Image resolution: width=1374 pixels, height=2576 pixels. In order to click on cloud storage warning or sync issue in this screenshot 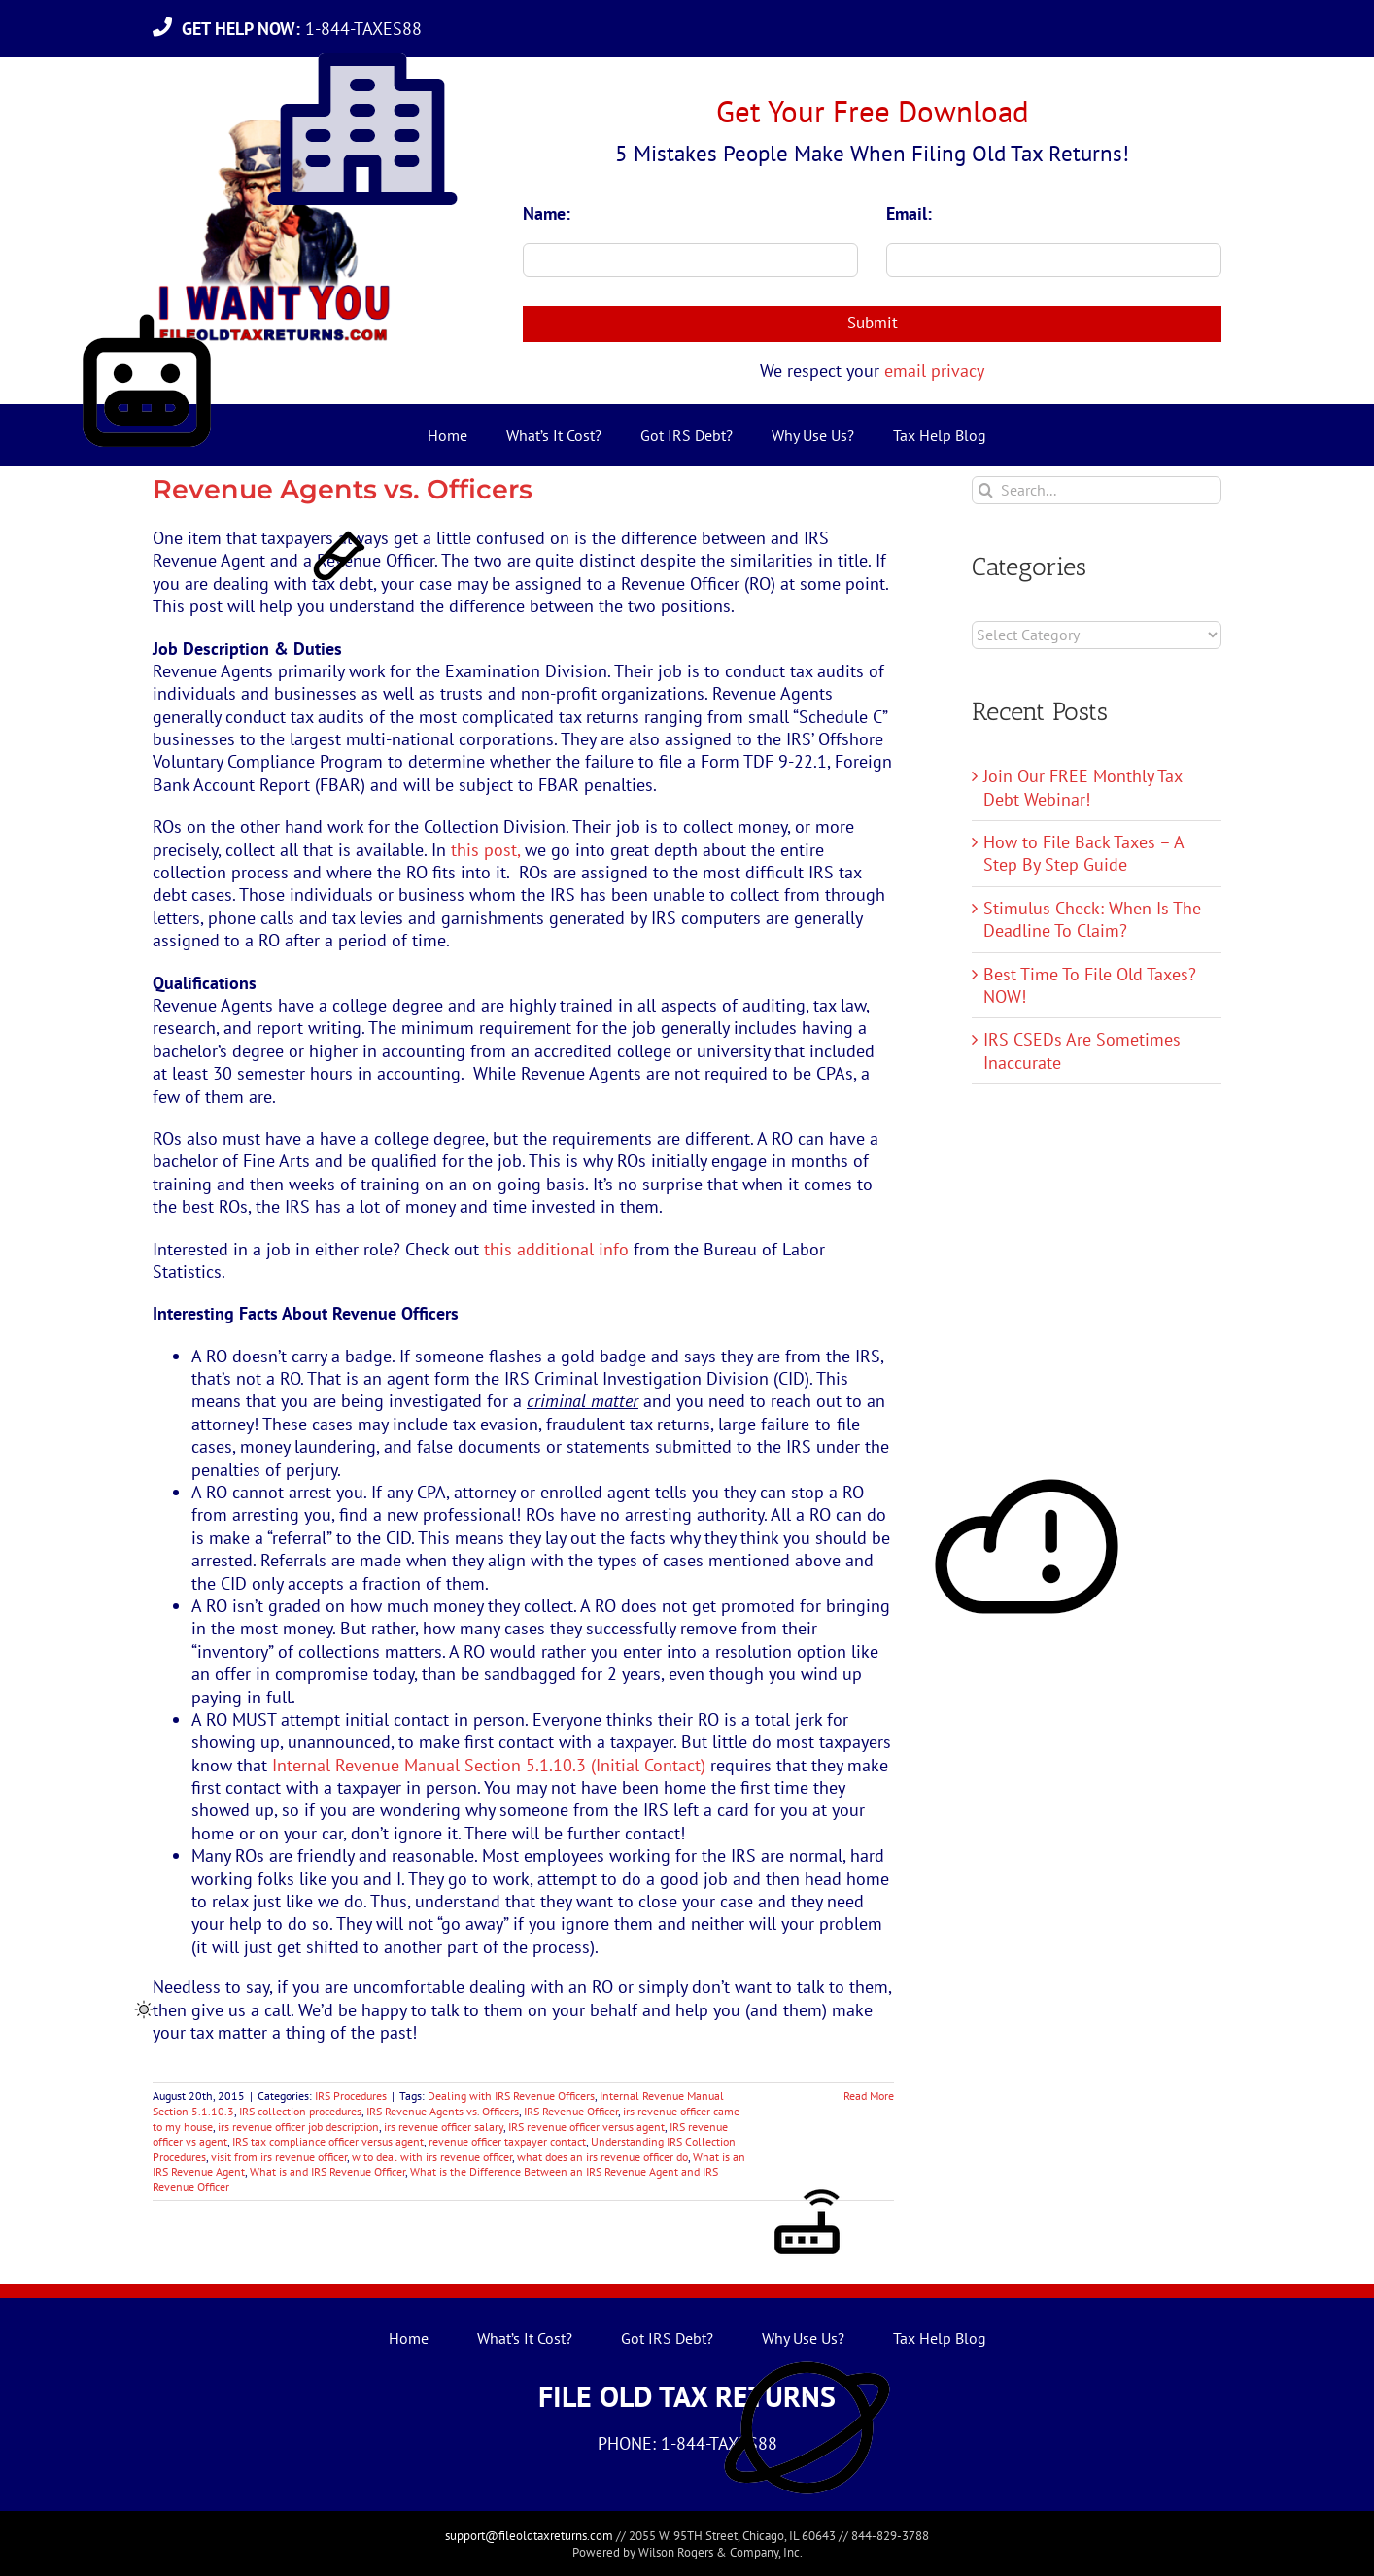, I will do `click(1026, 1546)`.